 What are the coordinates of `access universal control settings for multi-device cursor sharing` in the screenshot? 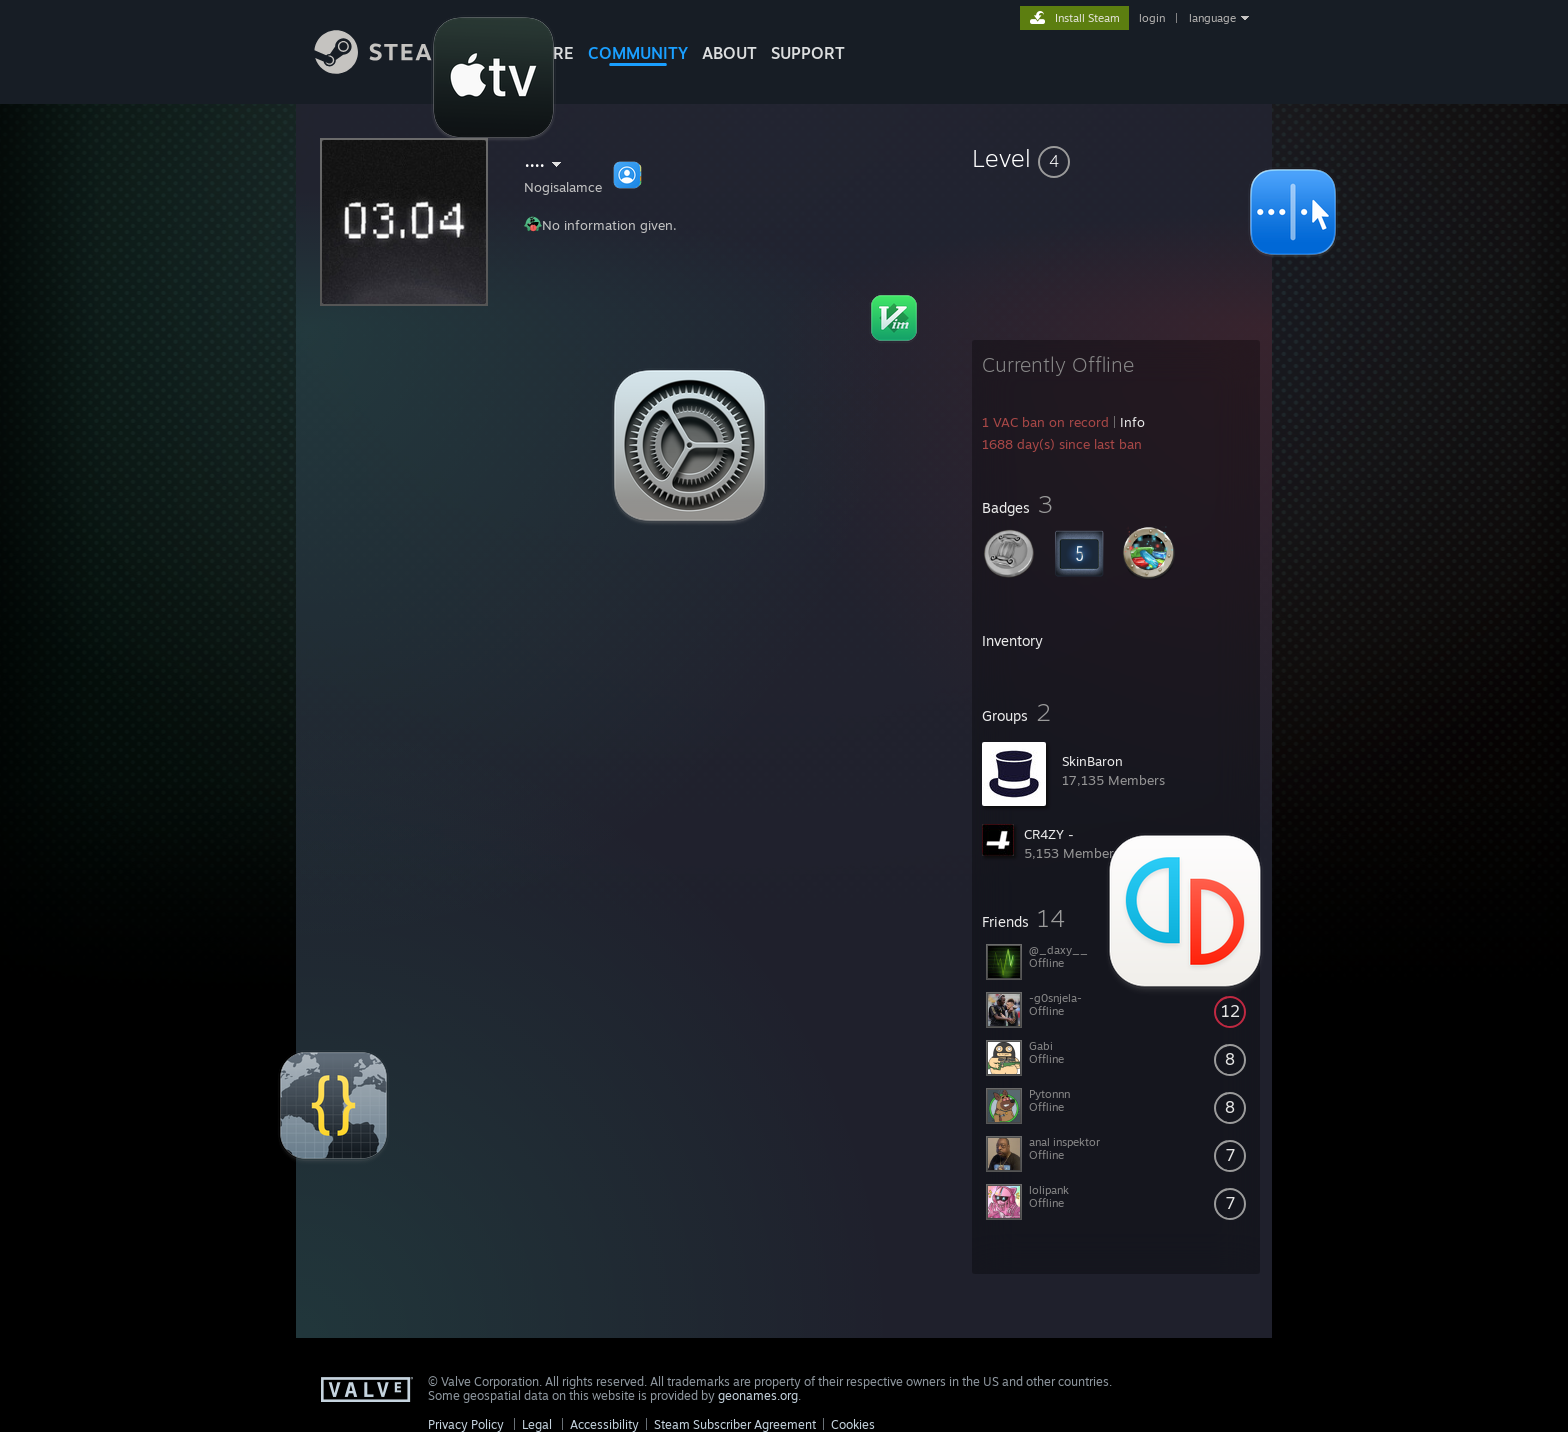 It's located at (1293, 212).